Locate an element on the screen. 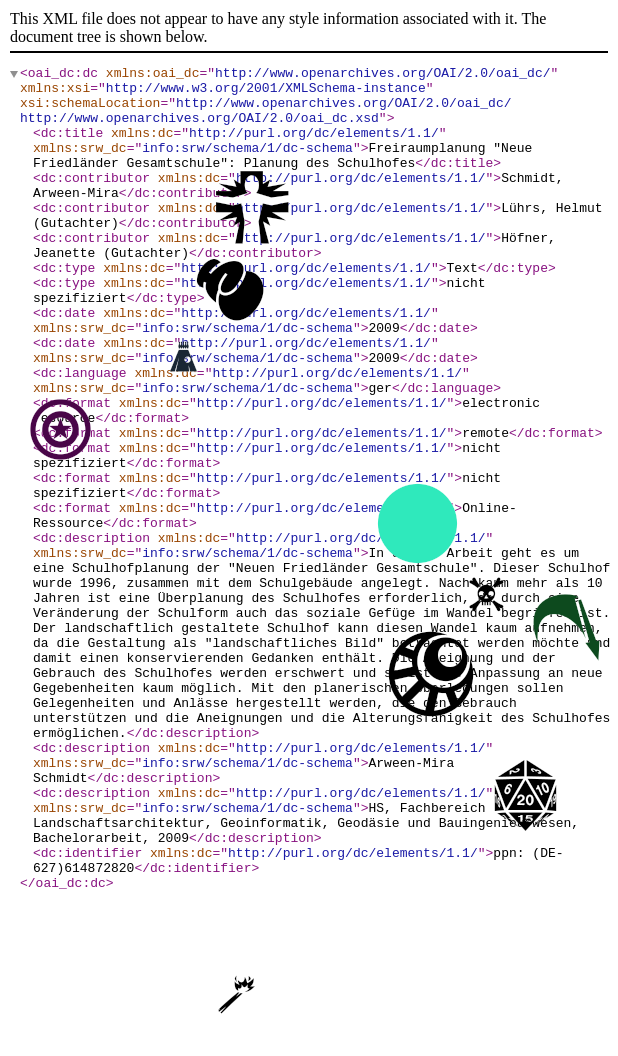 The image size is (618, 1056). indicates a torch or light source item in inventory is located at coordinates (236, 994).